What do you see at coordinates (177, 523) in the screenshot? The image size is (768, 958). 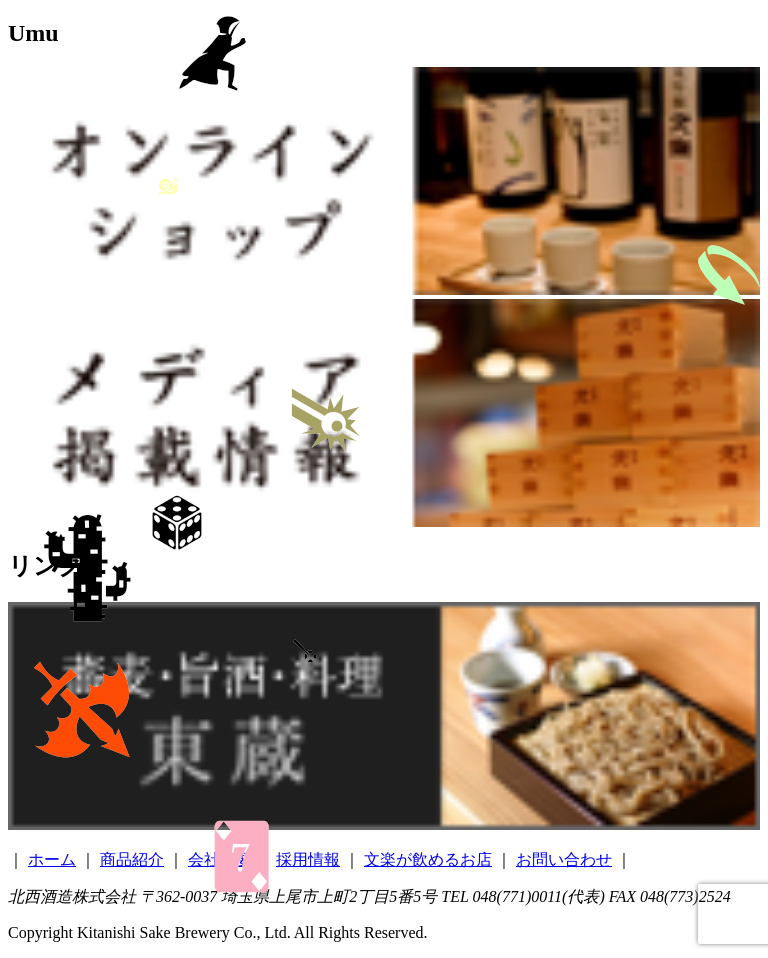 I see `roll the dice or take a chance` at bounding box center [177, 523].